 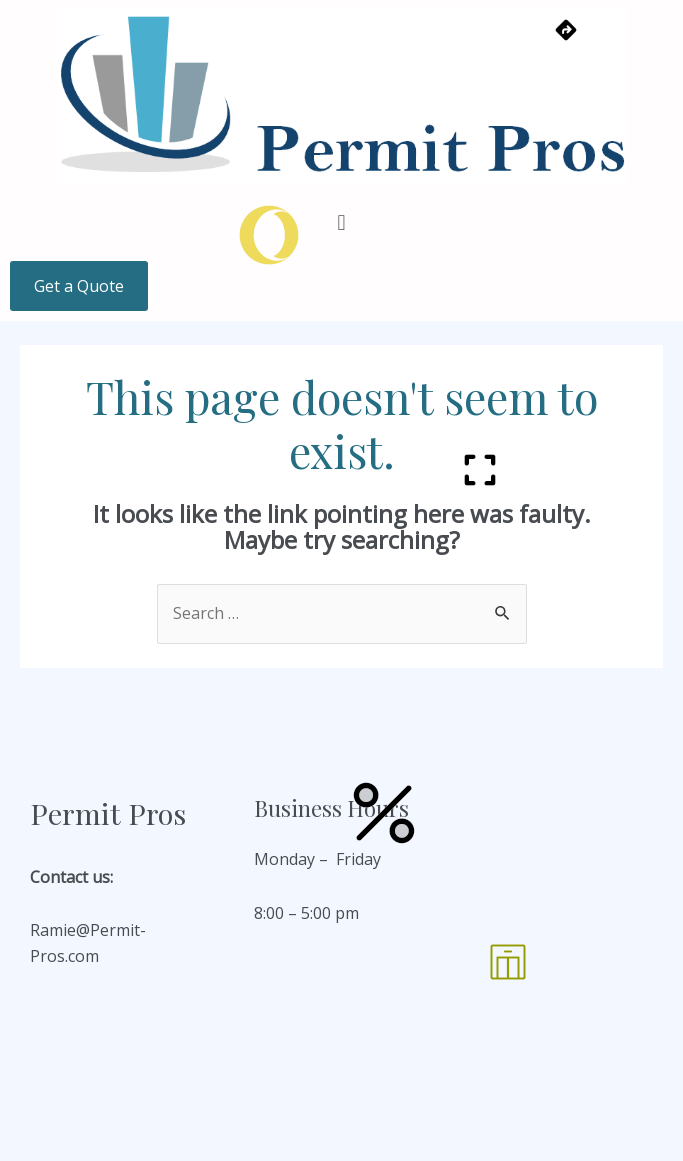 I want to click on turn right navigation instruction, so click(x=566, y=30).